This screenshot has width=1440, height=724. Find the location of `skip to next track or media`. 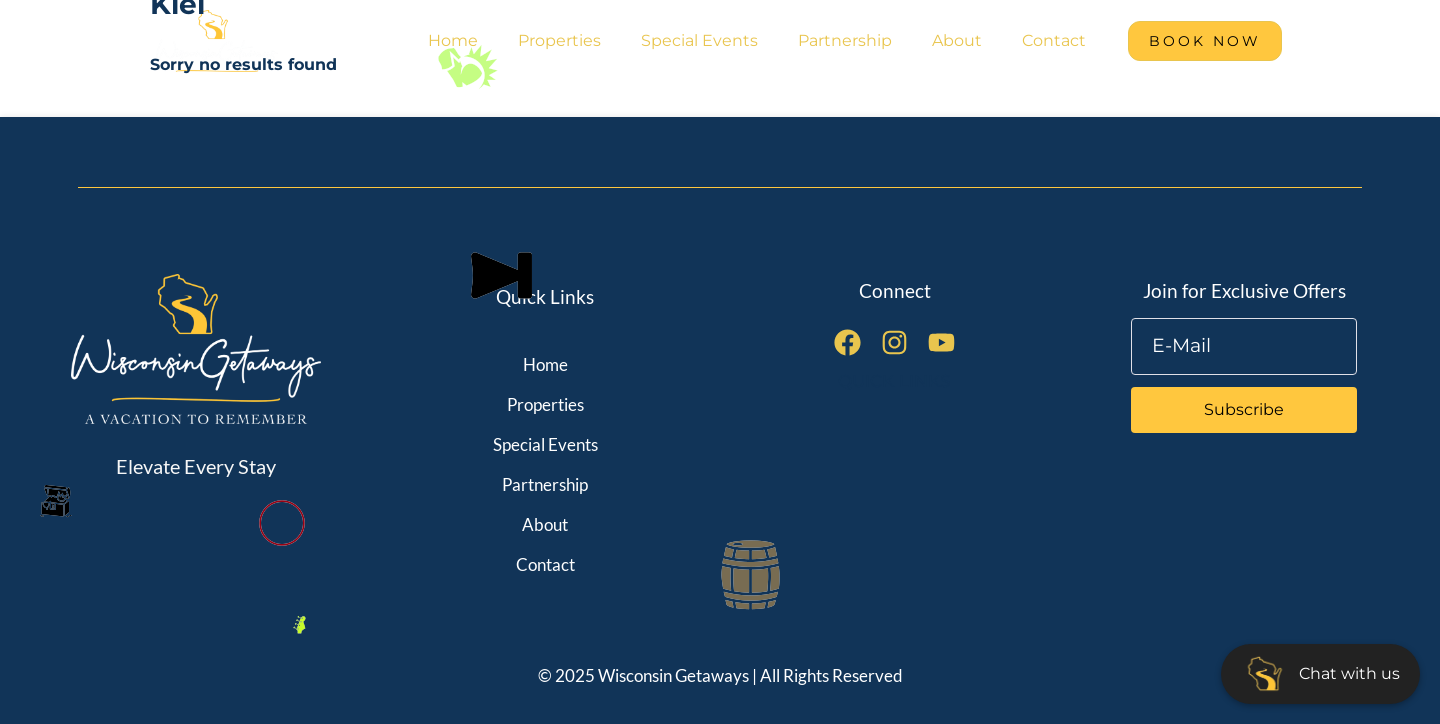

skip to next track or media is located at coordinates (501, 275).